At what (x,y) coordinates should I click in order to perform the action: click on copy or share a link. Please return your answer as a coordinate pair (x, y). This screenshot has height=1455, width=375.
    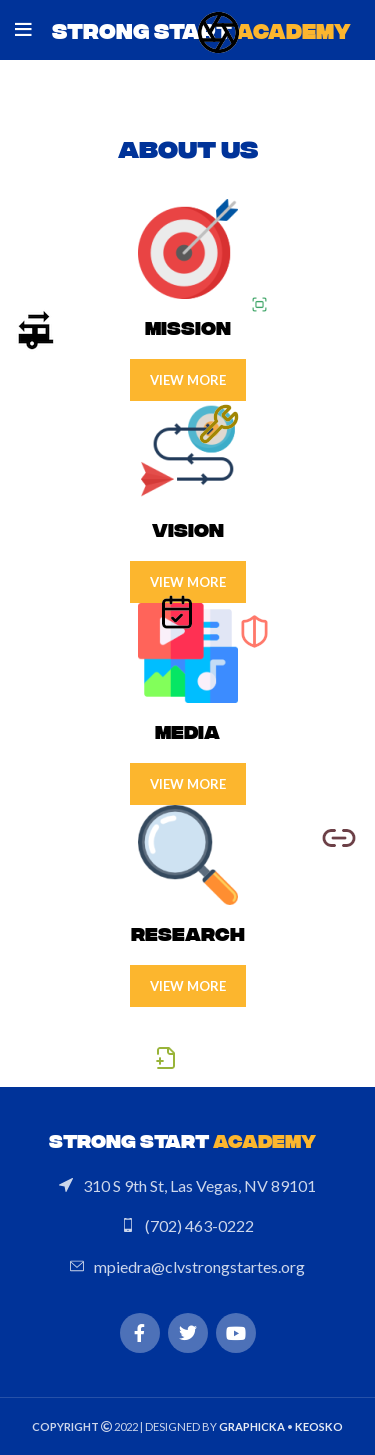
    Looking at the image, I should click on (339, 838).